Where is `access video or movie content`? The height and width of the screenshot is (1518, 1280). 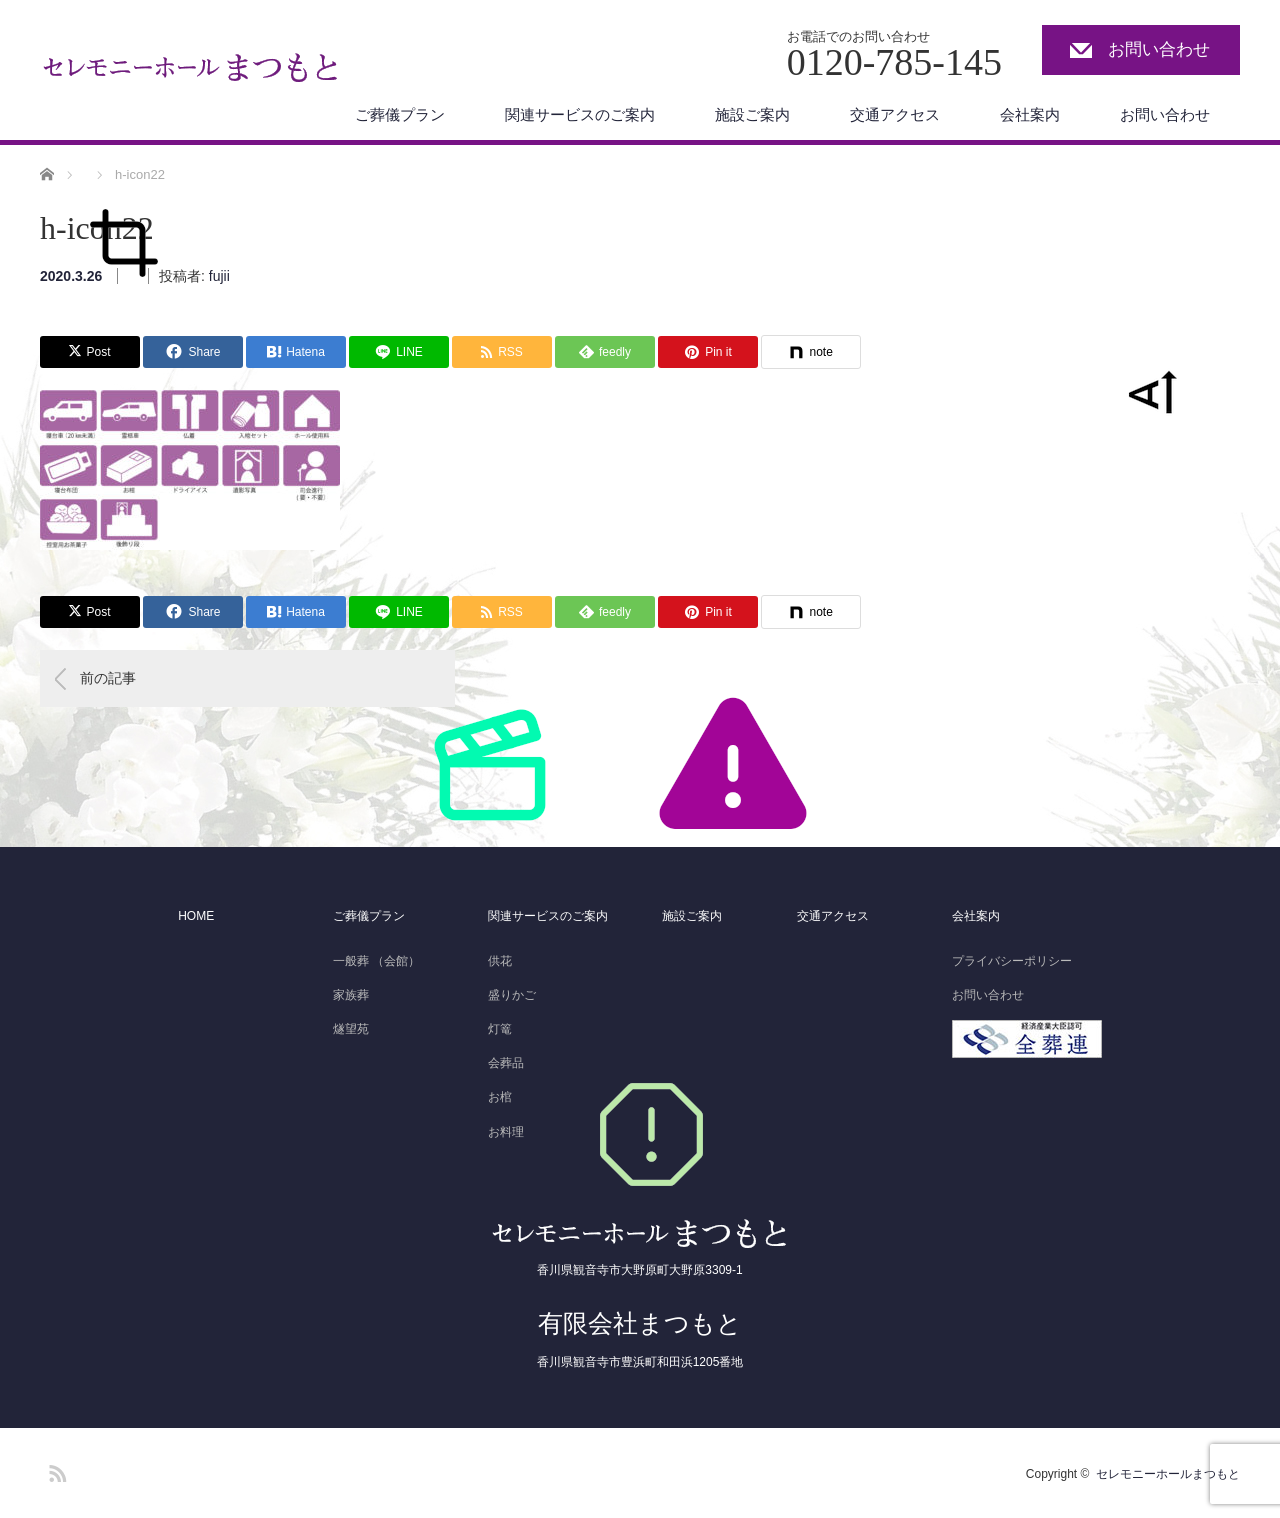 access video or movie content is located at coordinates (492, 767).